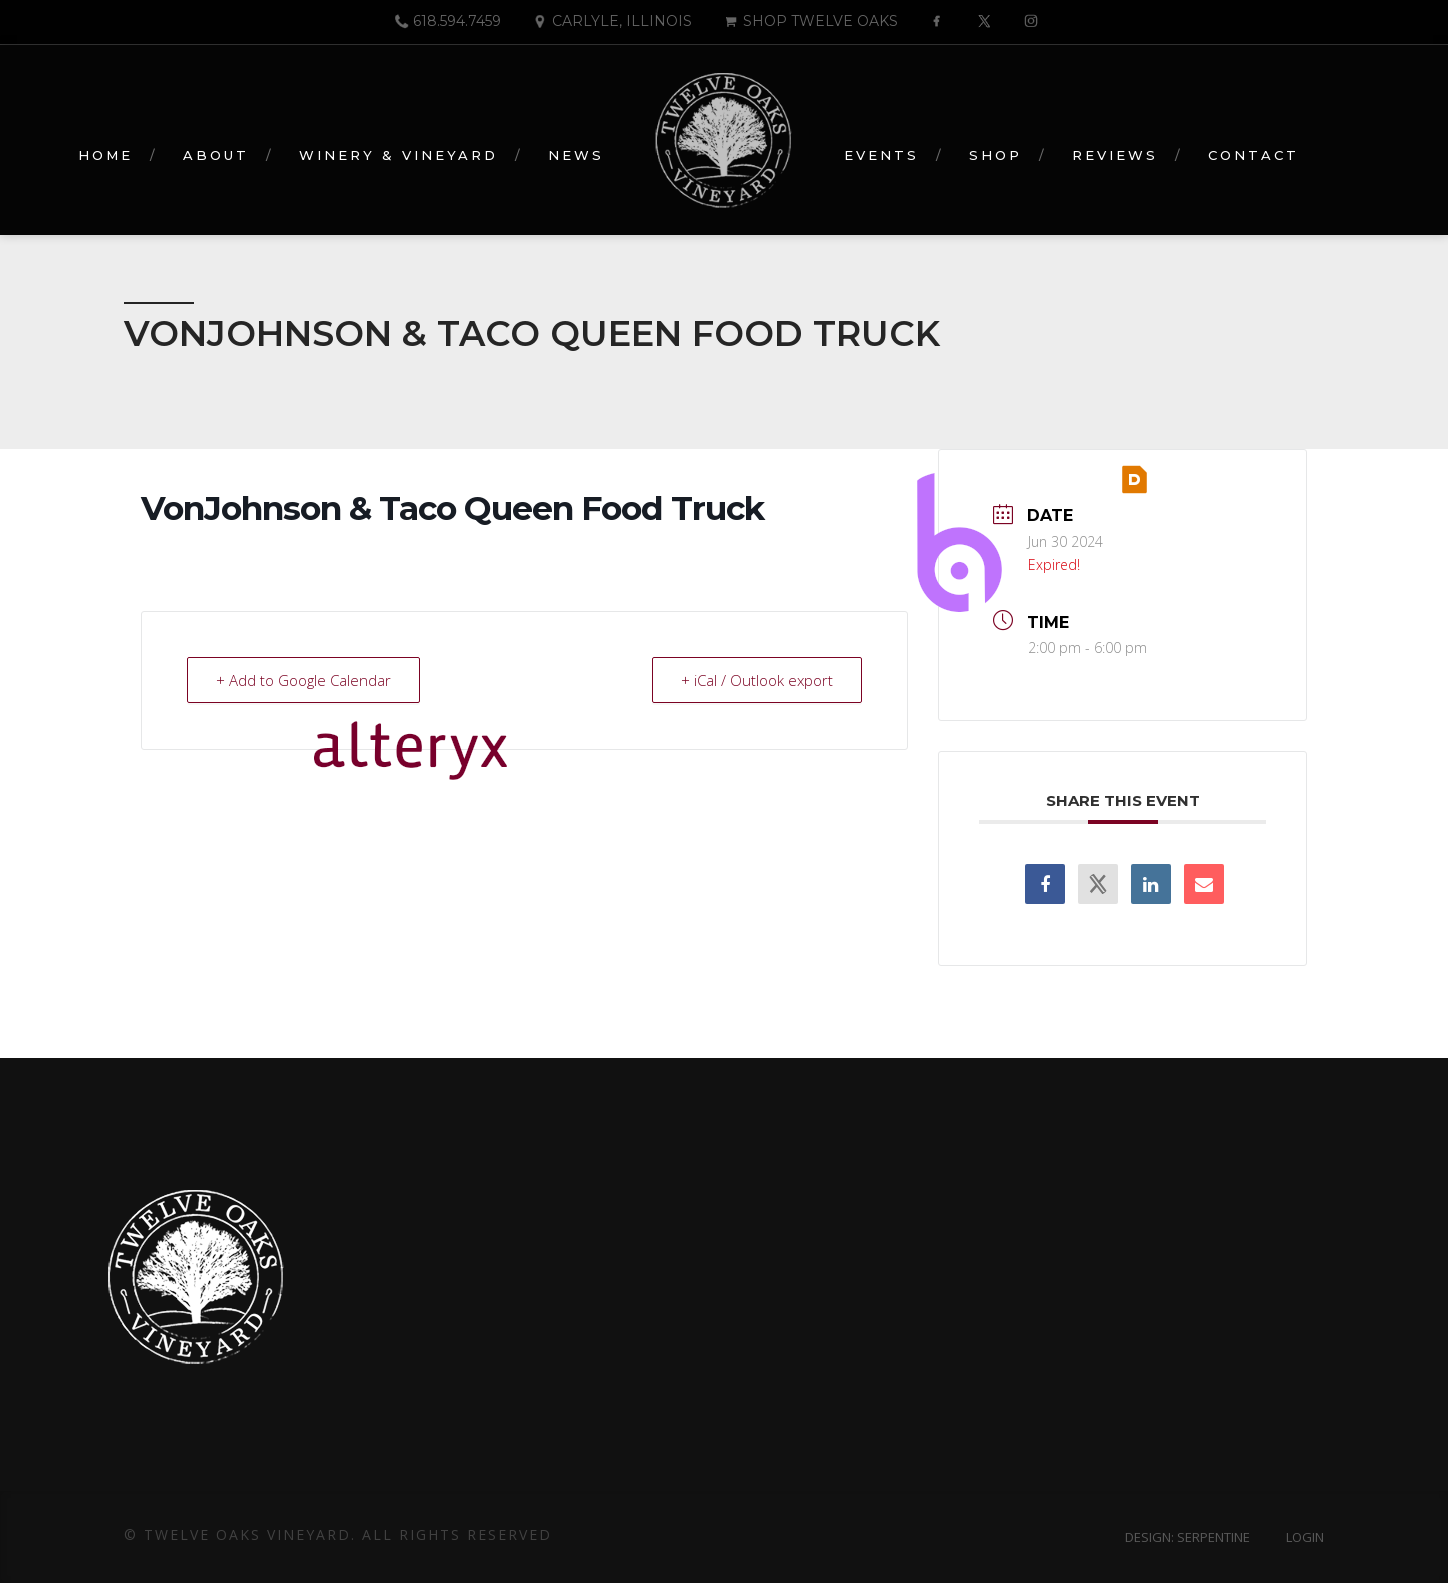 The image size is (1448, 1583). What do you see at coordinates (1134, 479) in the screenshot?
I see `open or view a PDF document` at bounding box center [1134, 479].